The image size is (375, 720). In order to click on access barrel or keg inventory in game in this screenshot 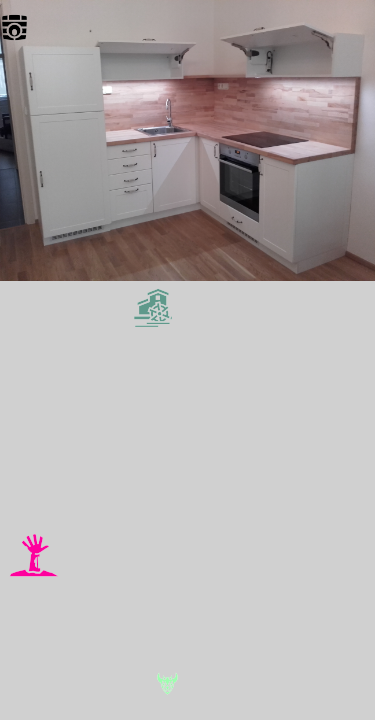, I will do `click(14, 27)`.